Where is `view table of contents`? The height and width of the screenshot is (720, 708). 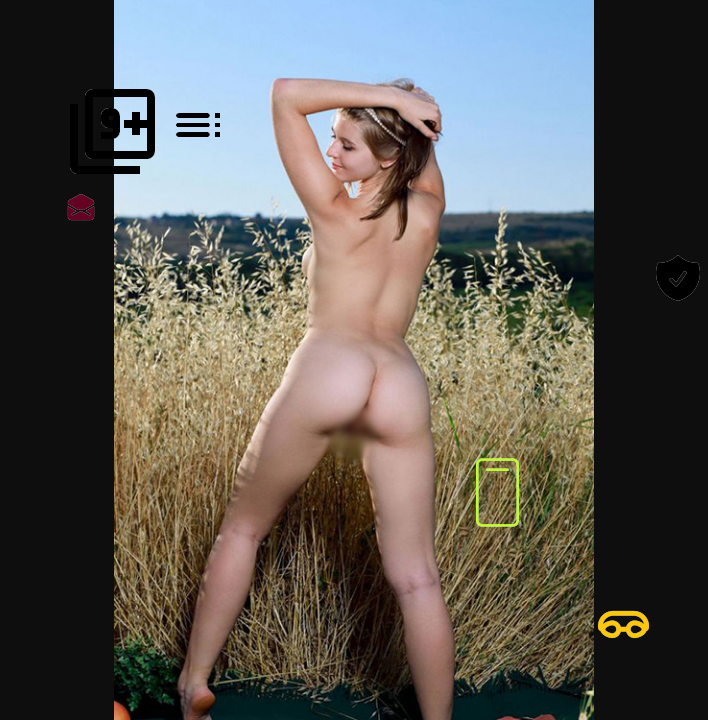
view table of contents is located at coordinates (198, 125).